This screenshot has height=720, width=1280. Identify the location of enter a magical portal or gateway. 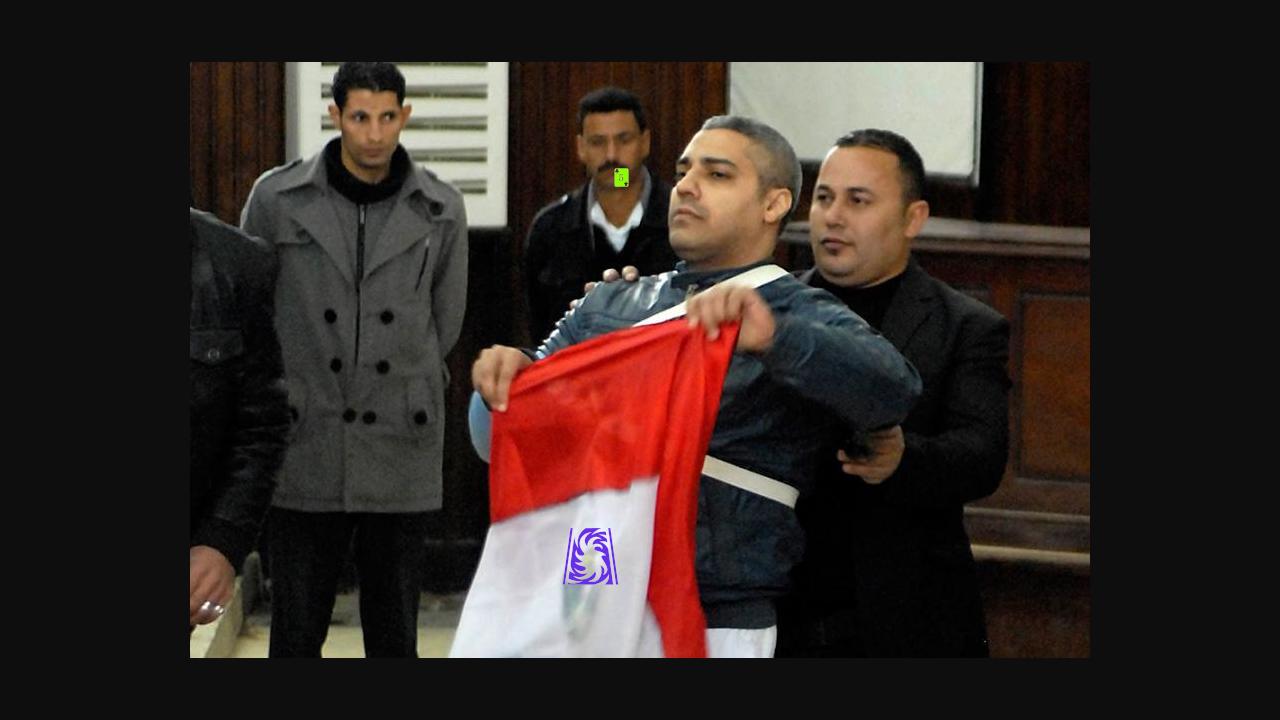
(590, 556).